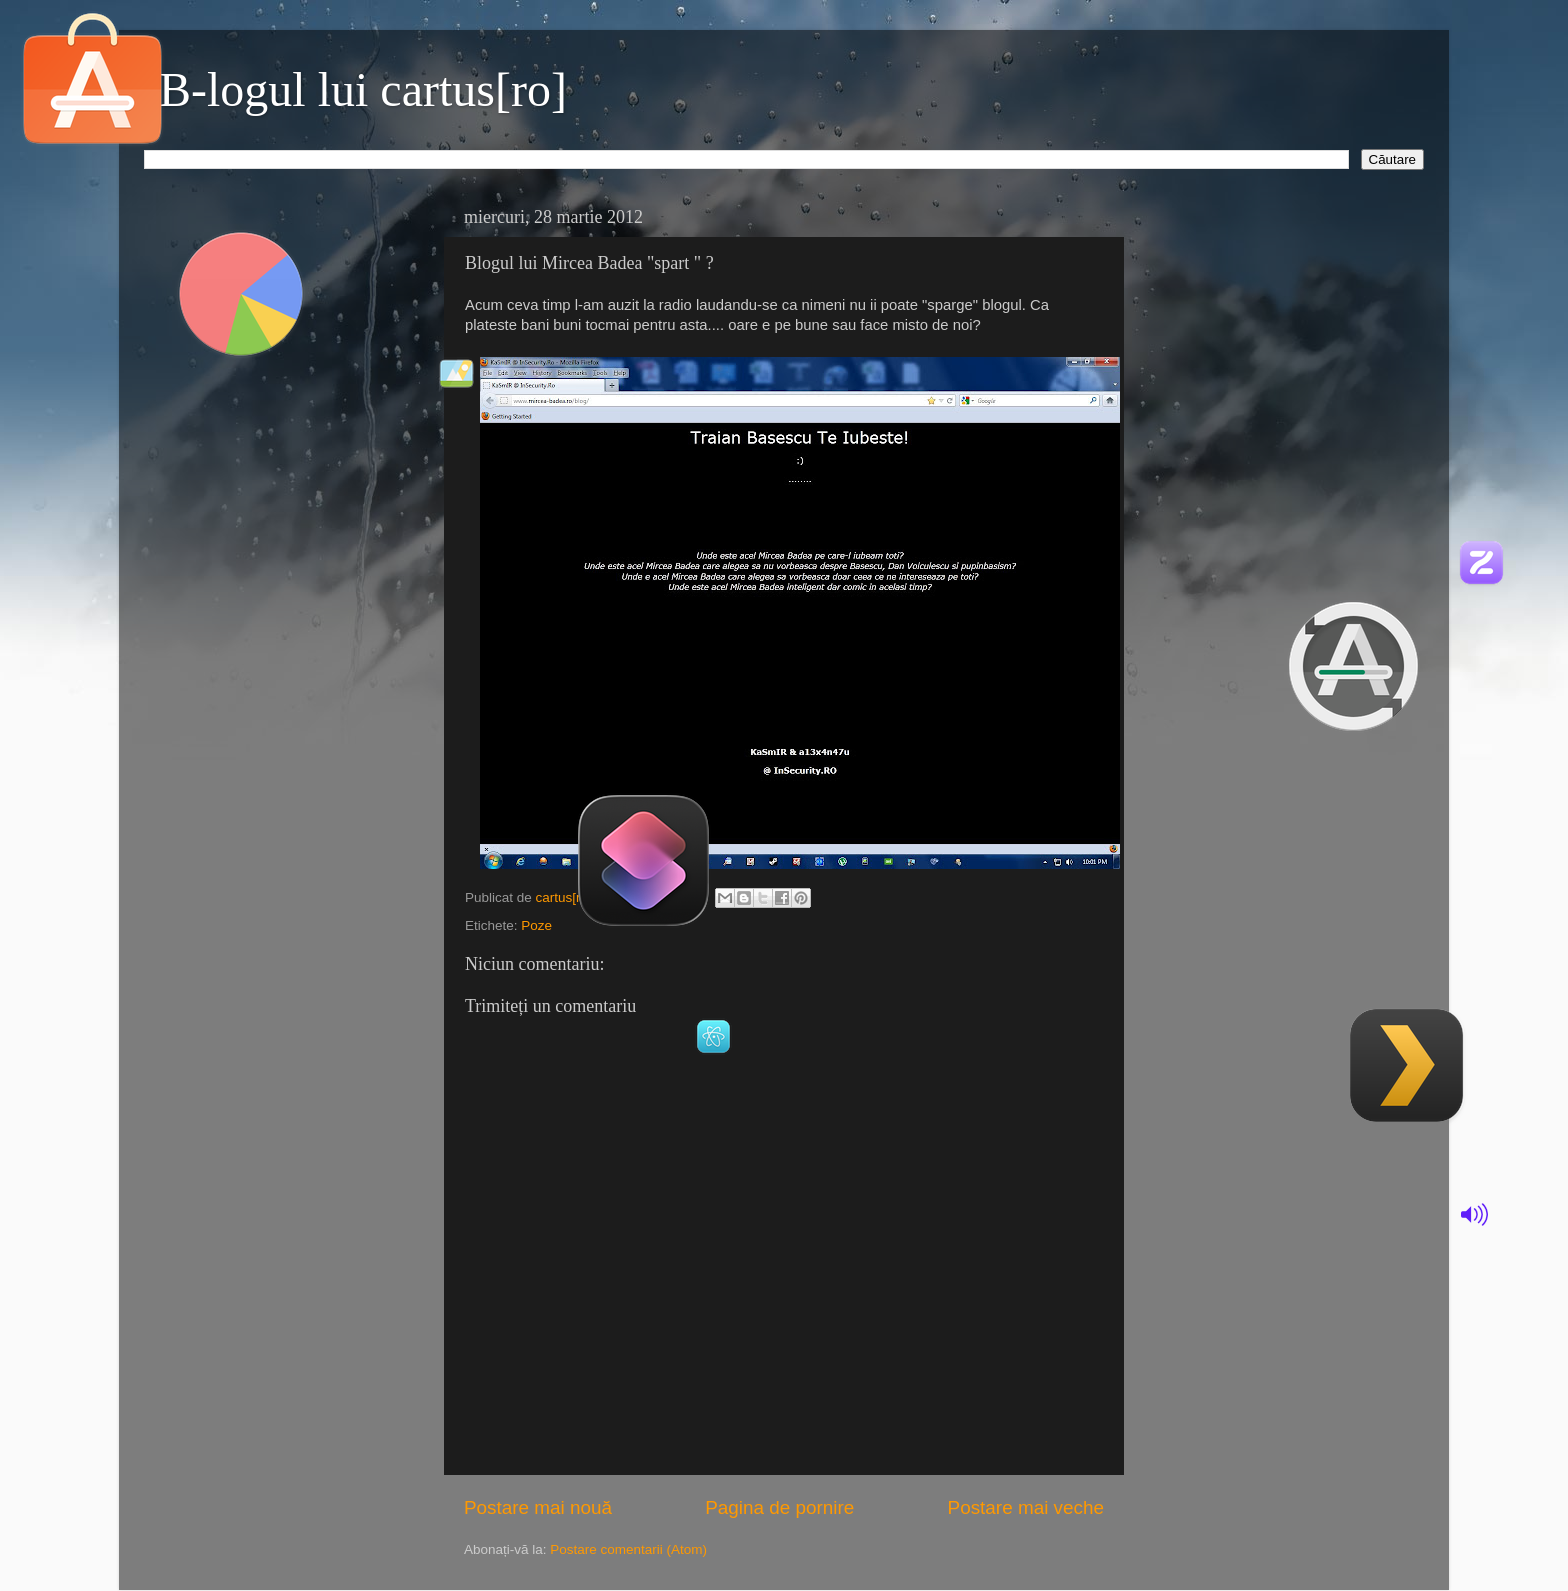  Describe the element at coordinates (713, 1036) in the screenshot. I see `launch an electron-based application` at that location.